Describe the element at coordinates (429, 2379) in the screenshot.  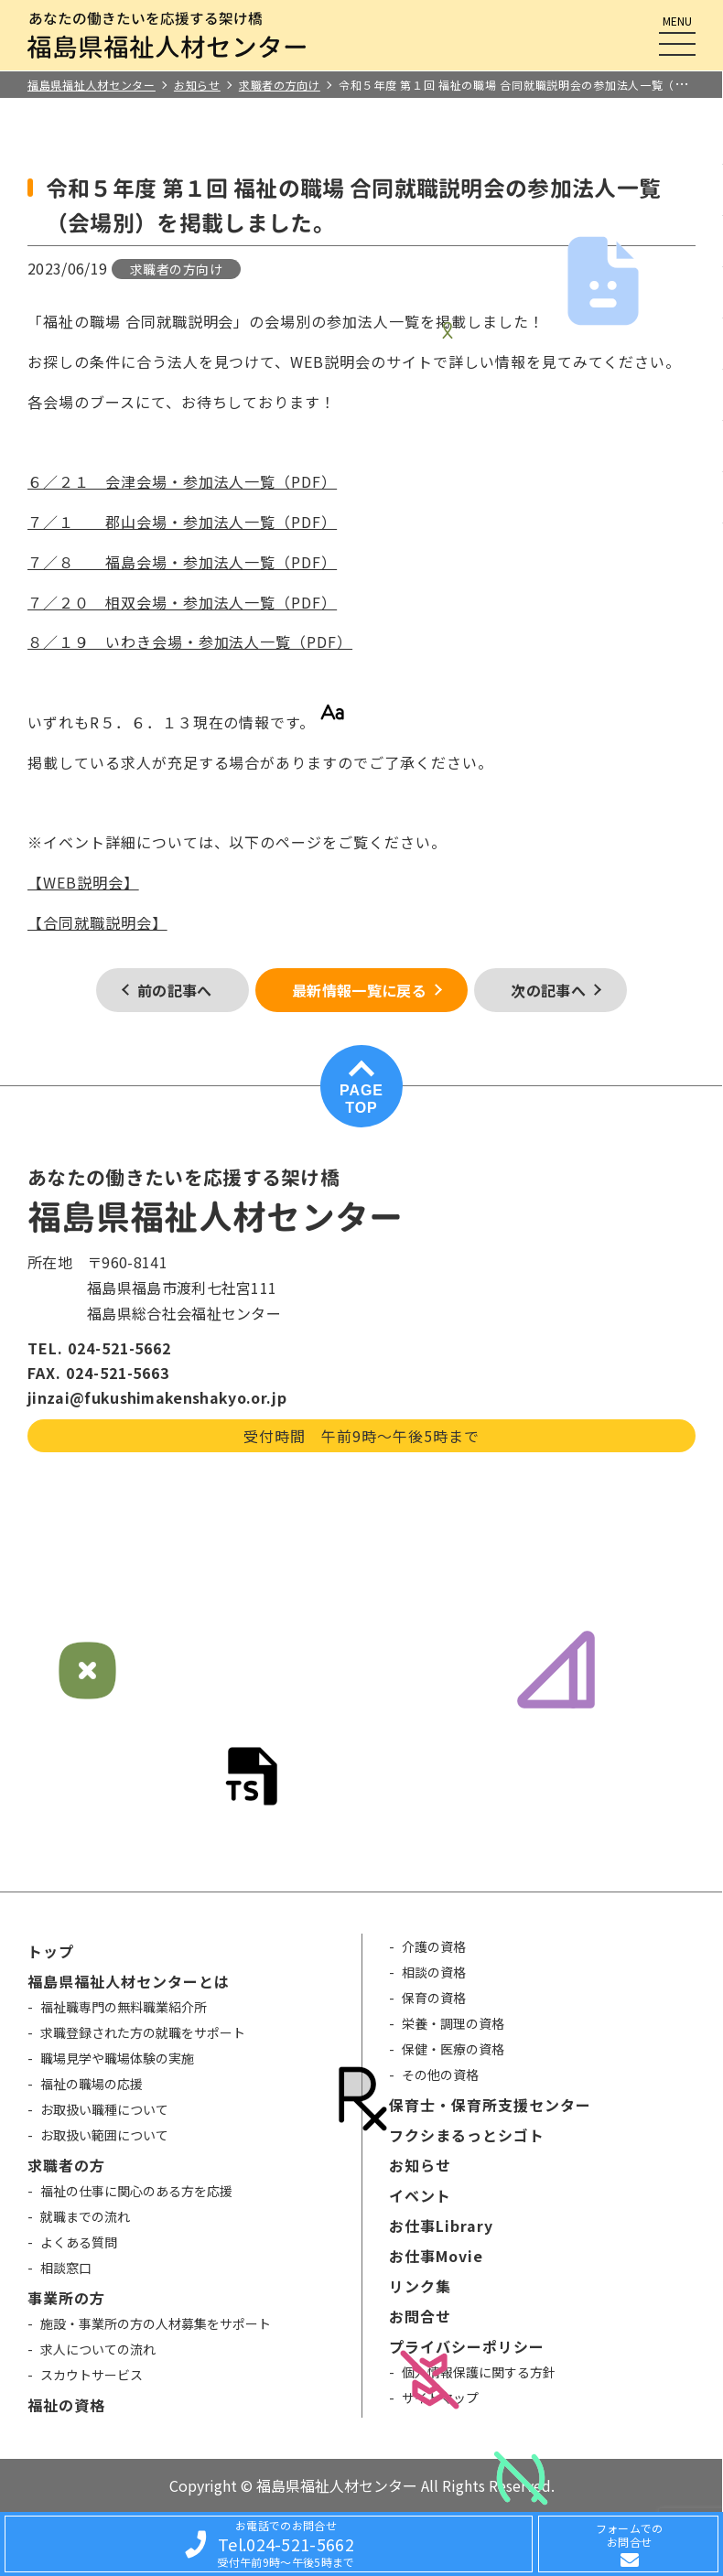
I see `disable badge notifications` at that location.